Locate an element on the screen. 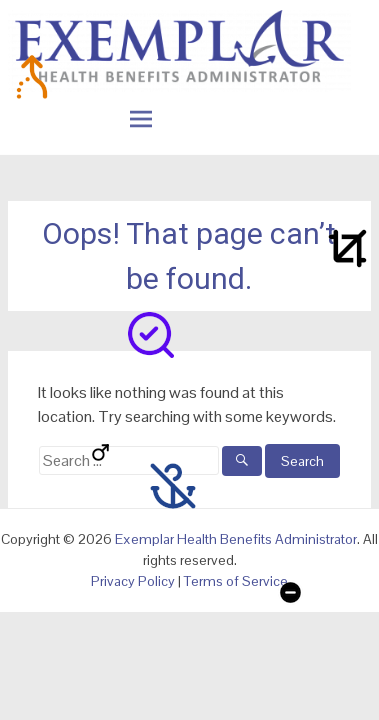 The height and width of the screenshot is (720, 379). indicates male or masculine gender is located at coordinates (100, 452).